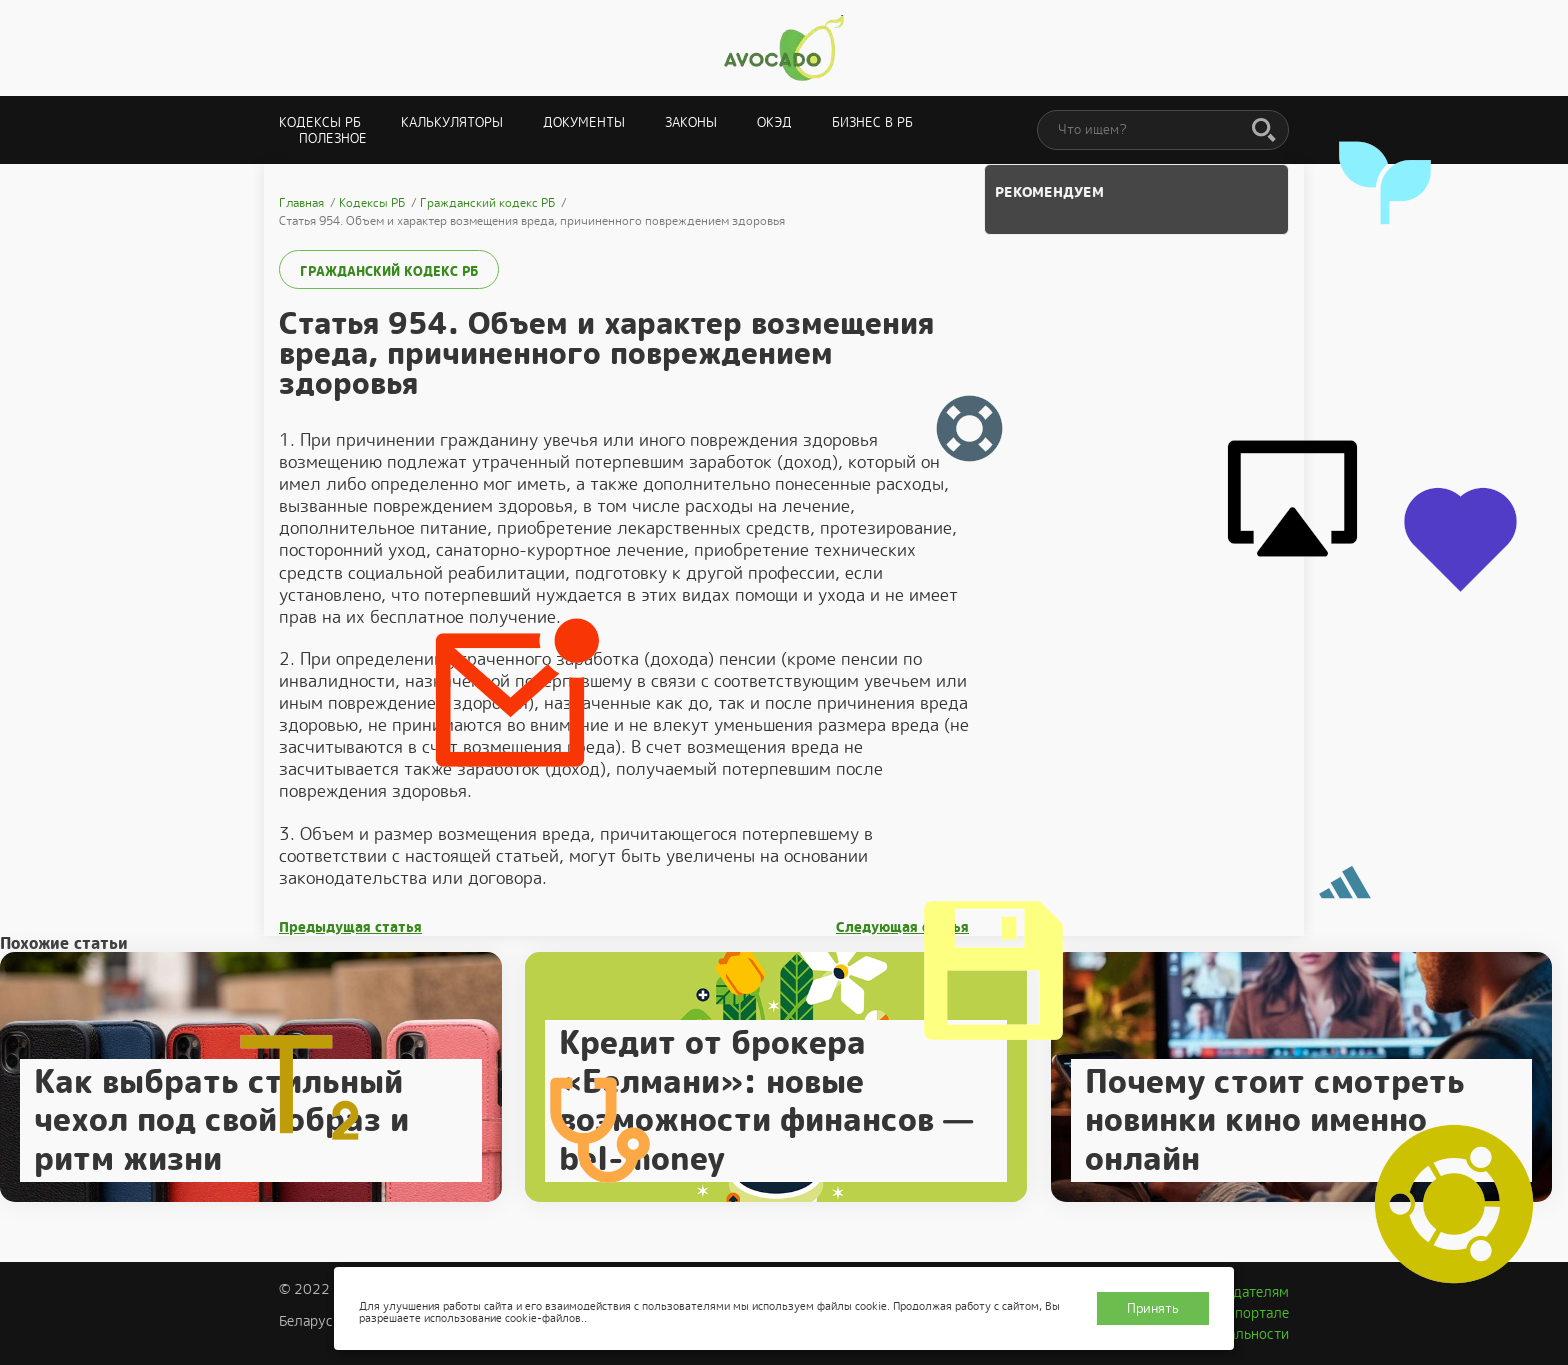 Image resolution: width=1568 pixels, height=1365 pixels. What do you see at coordinates (969, 428) in the screenshot?
I see `access help or support` at bounding box center [969, 428].